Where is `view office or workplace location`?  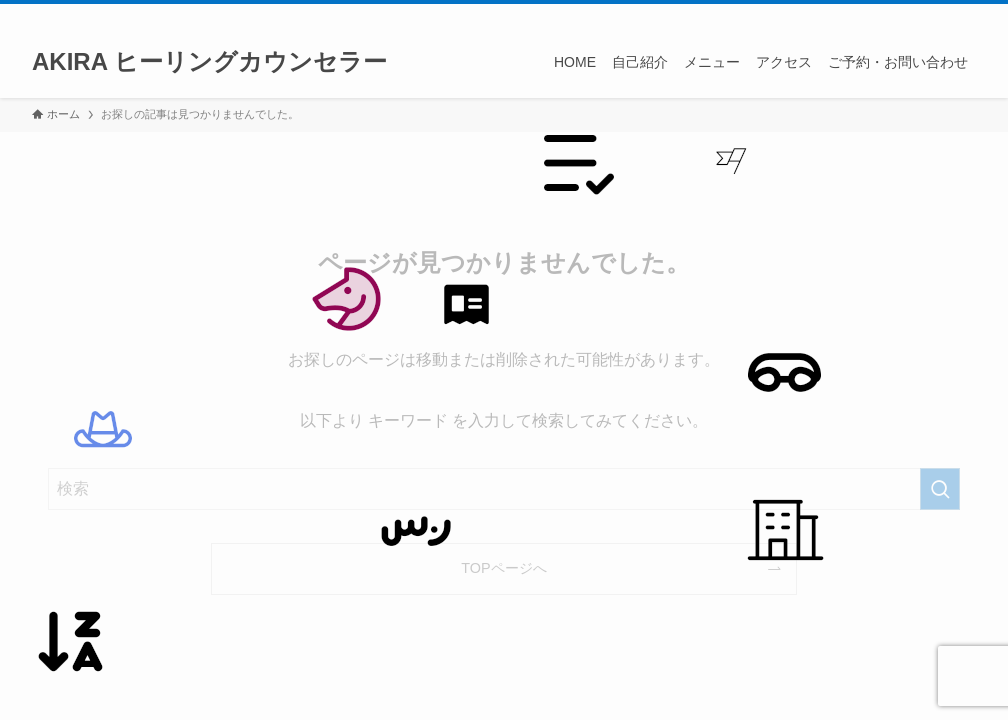 view office or workplace location is located at coordinates (783, 530).